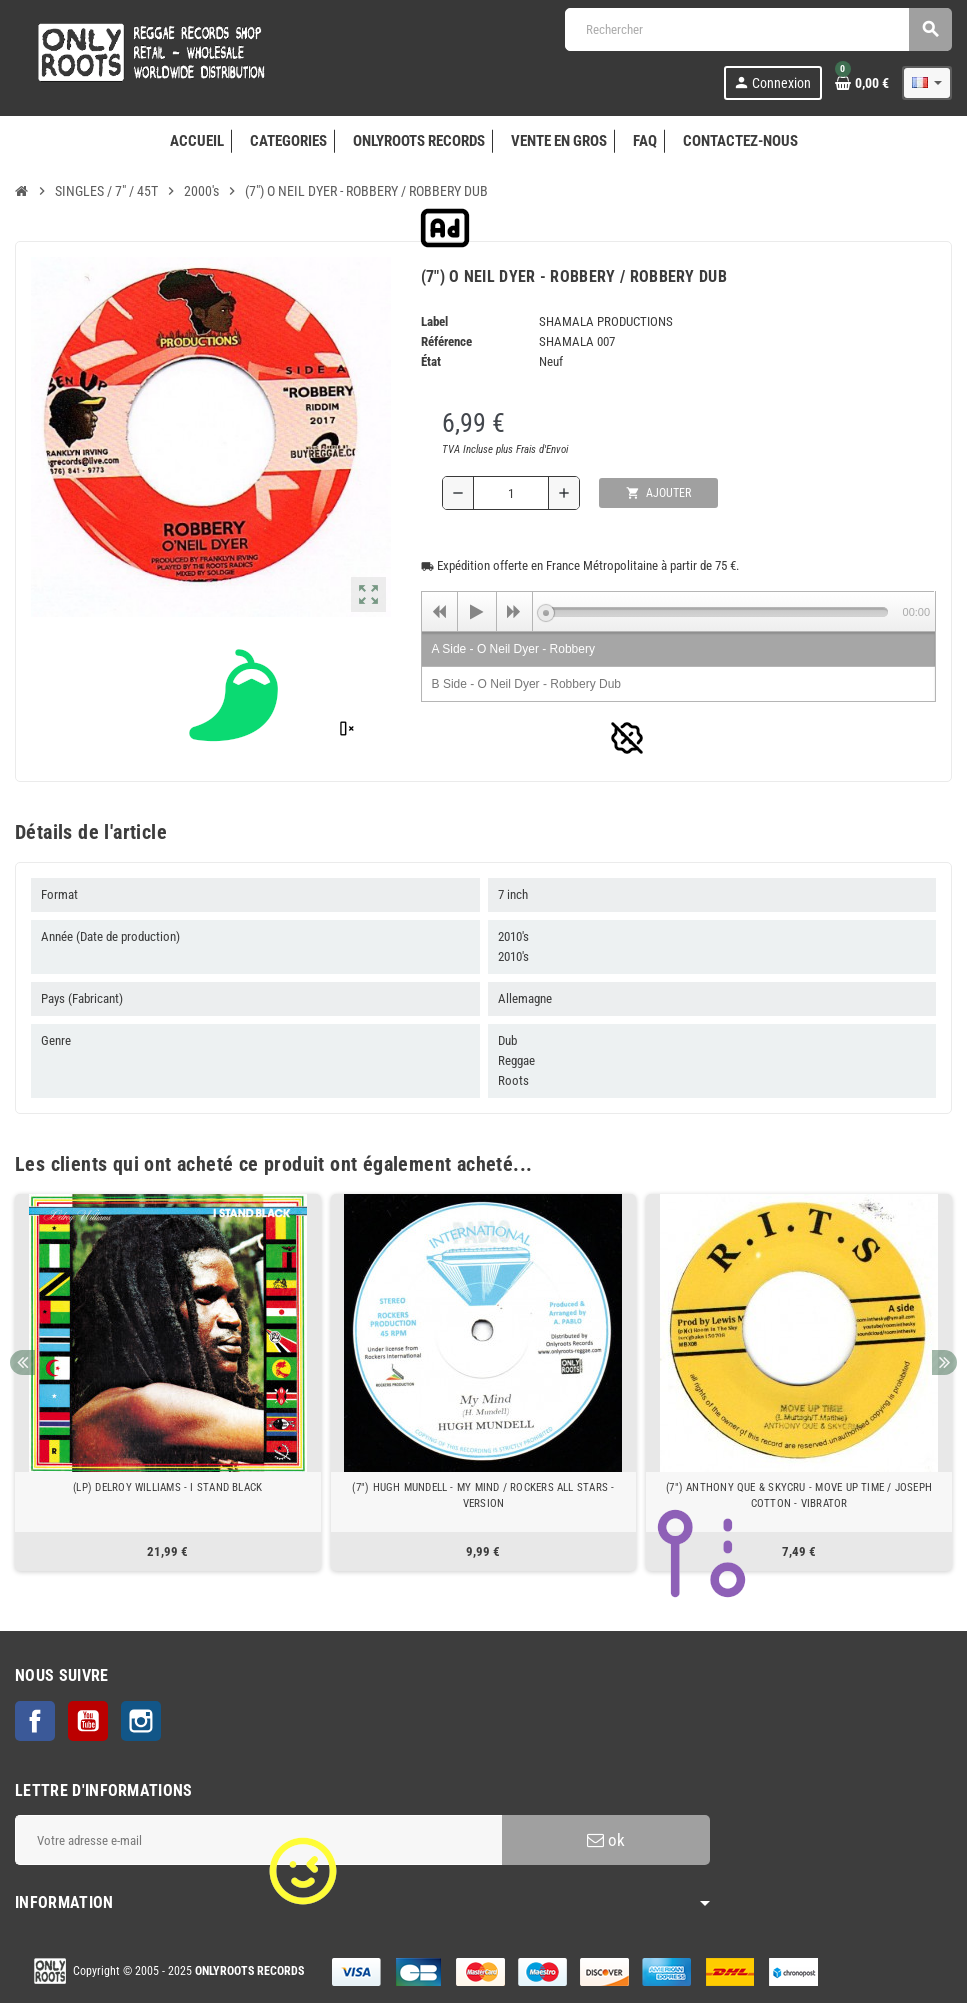  Describe the element at coordinates (346, 728) in the screenshot. I see `remove a column from a table or layout` at that location.